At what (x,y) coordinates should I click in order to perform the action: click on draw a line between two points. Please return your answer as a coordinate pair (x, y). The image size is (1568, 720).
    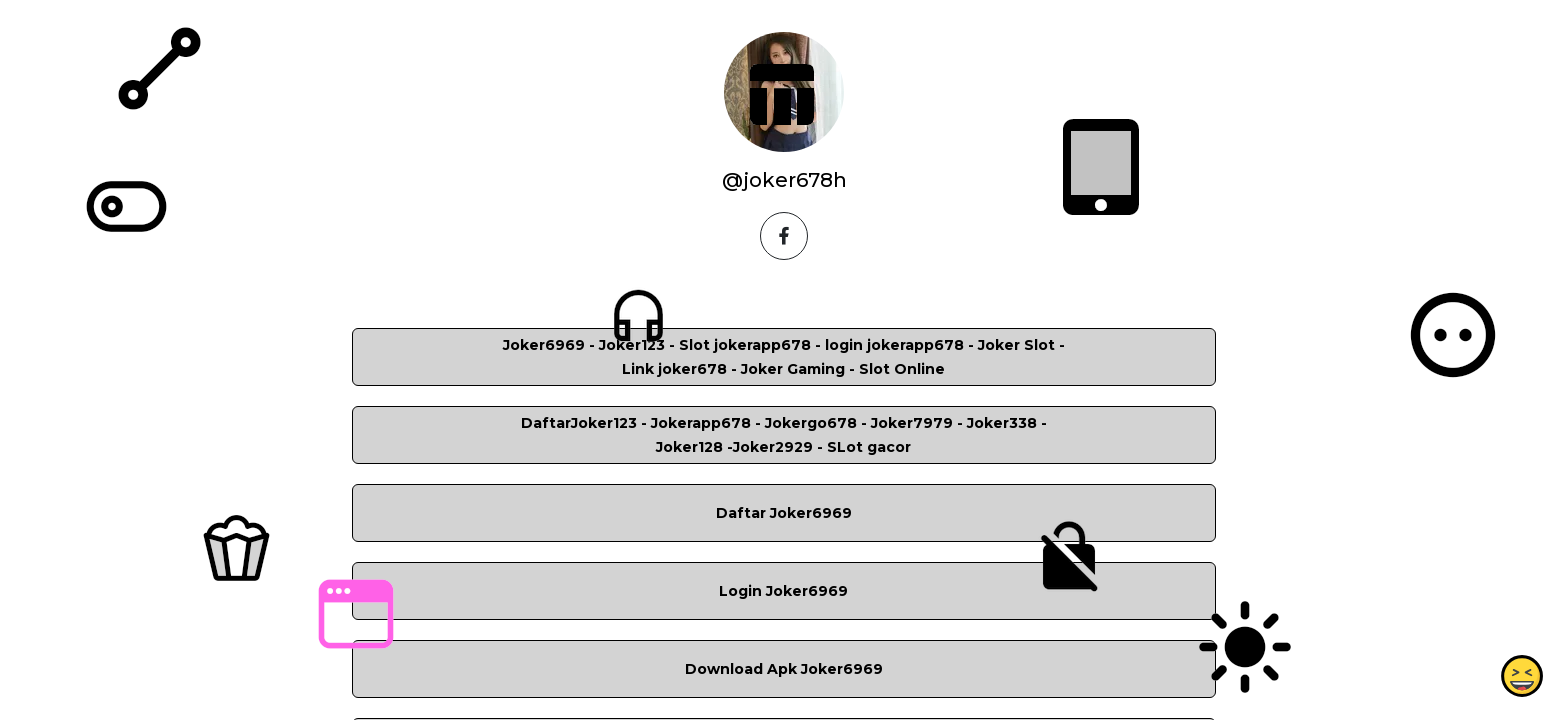
    Looking at the image, I should click on (159, 68).